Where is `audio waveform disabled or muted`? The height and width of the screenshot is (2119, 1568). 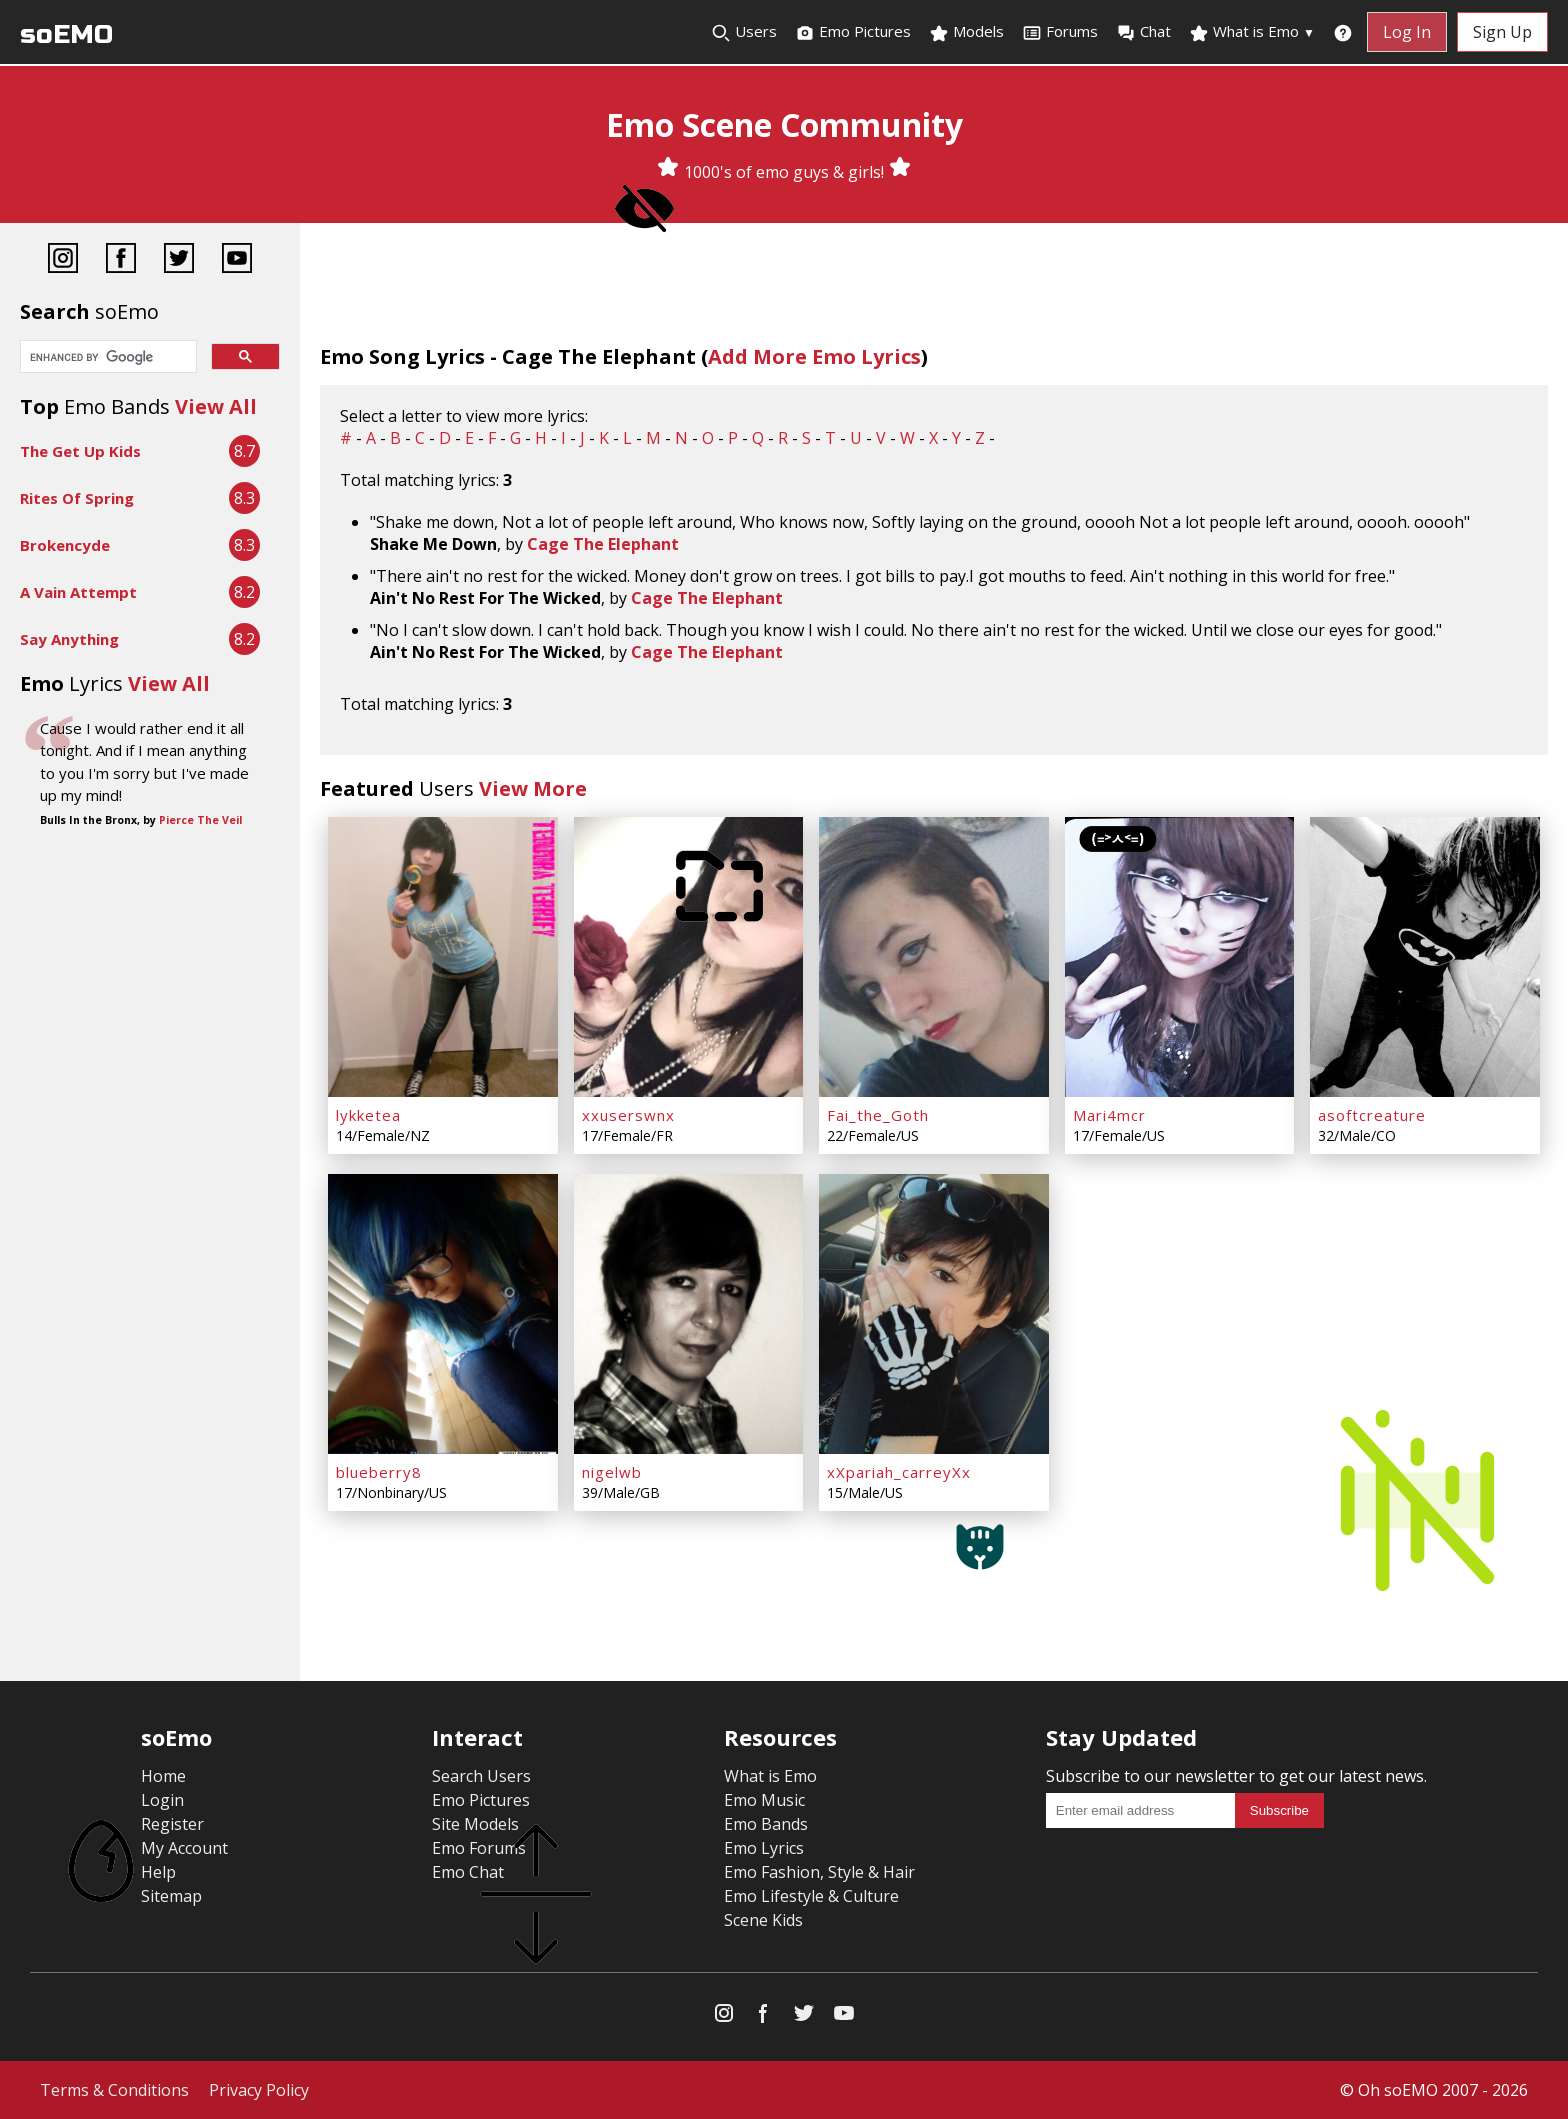 audio waveform disabled or muted is located at coordinates (1417, 1500).